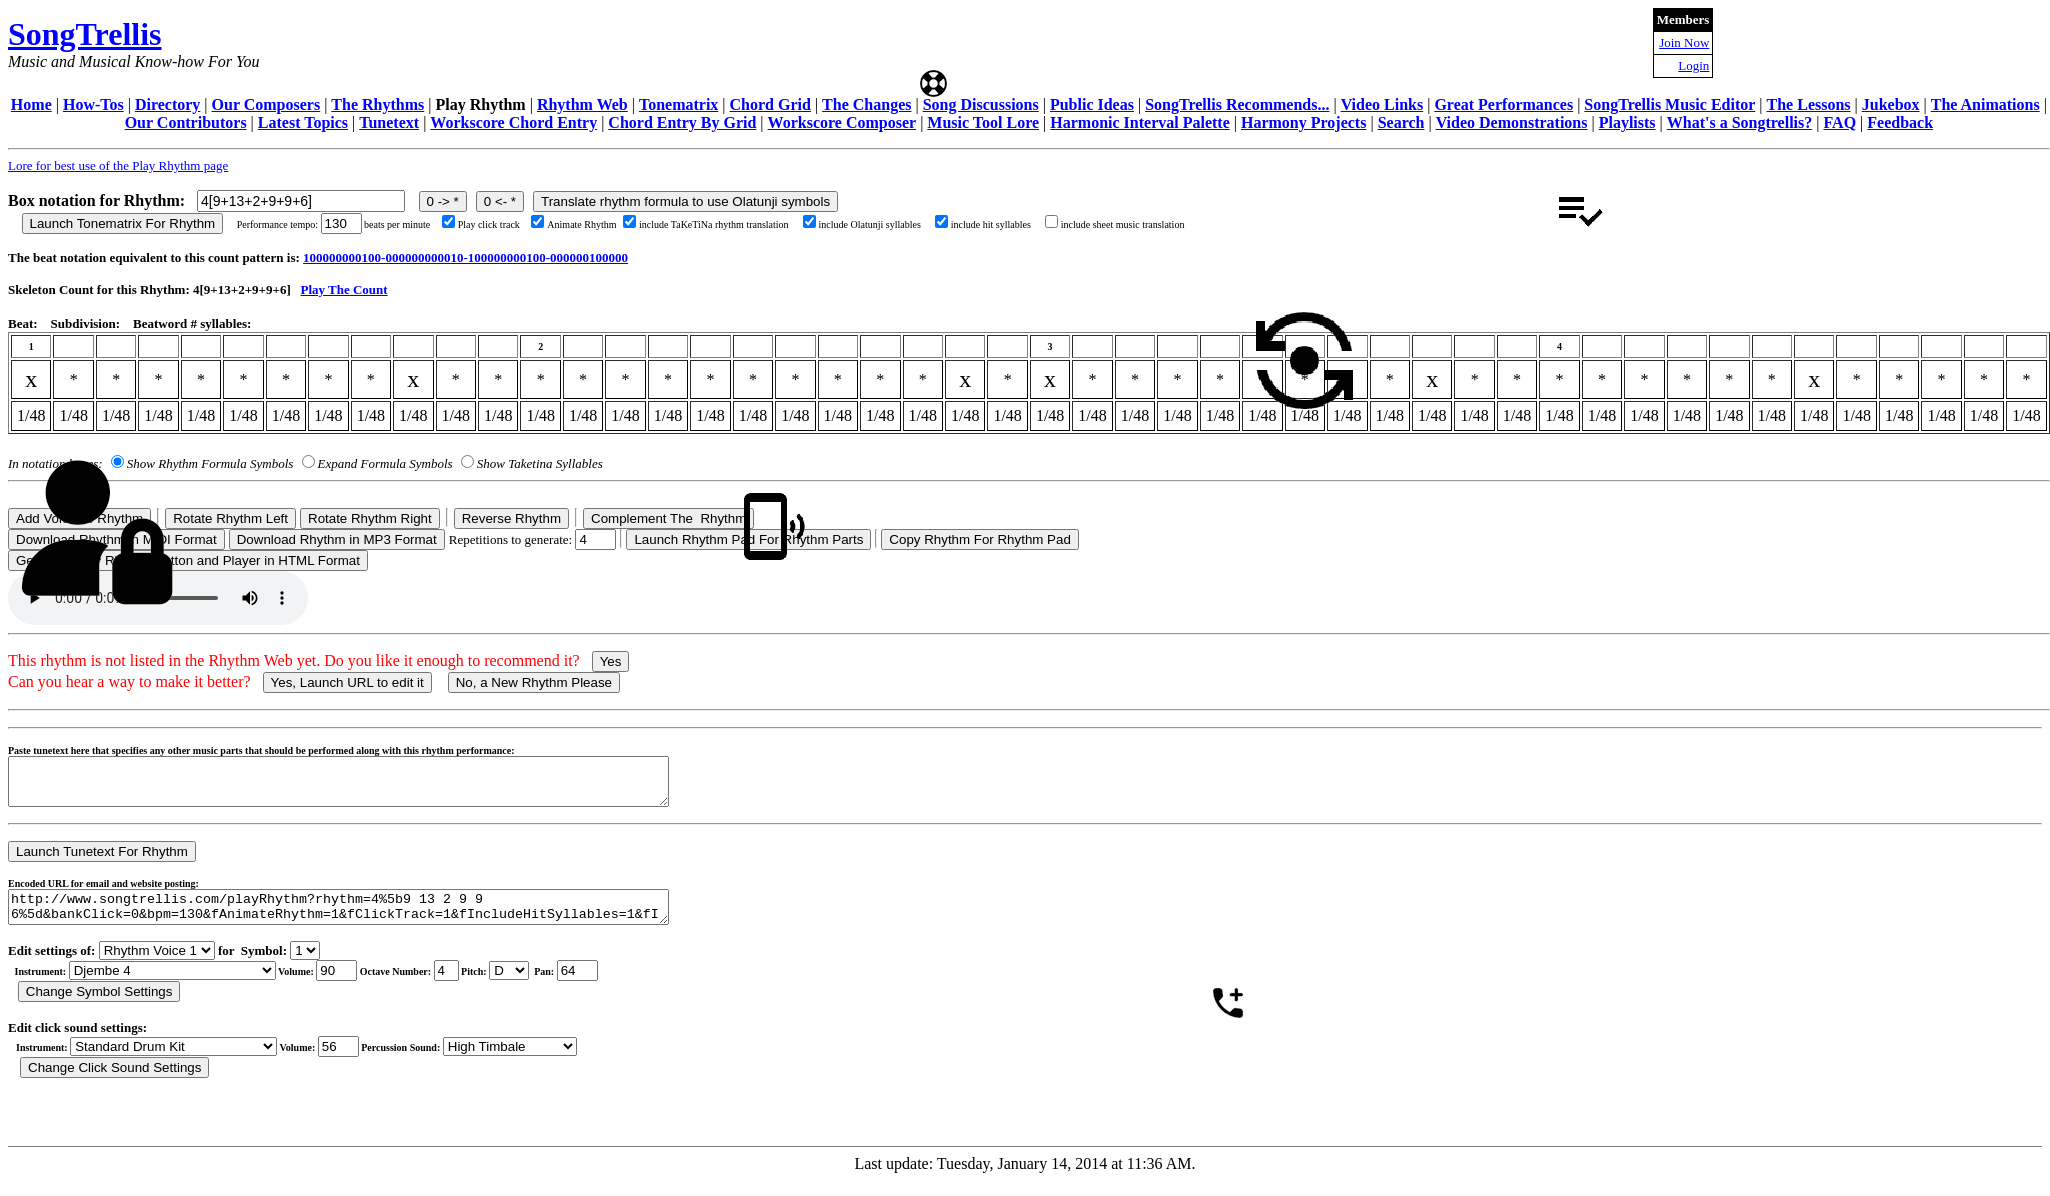  Describe the element at coordinates (774, 526) in the screenshot. I see `incoming call or notification on mobile device` at that location.